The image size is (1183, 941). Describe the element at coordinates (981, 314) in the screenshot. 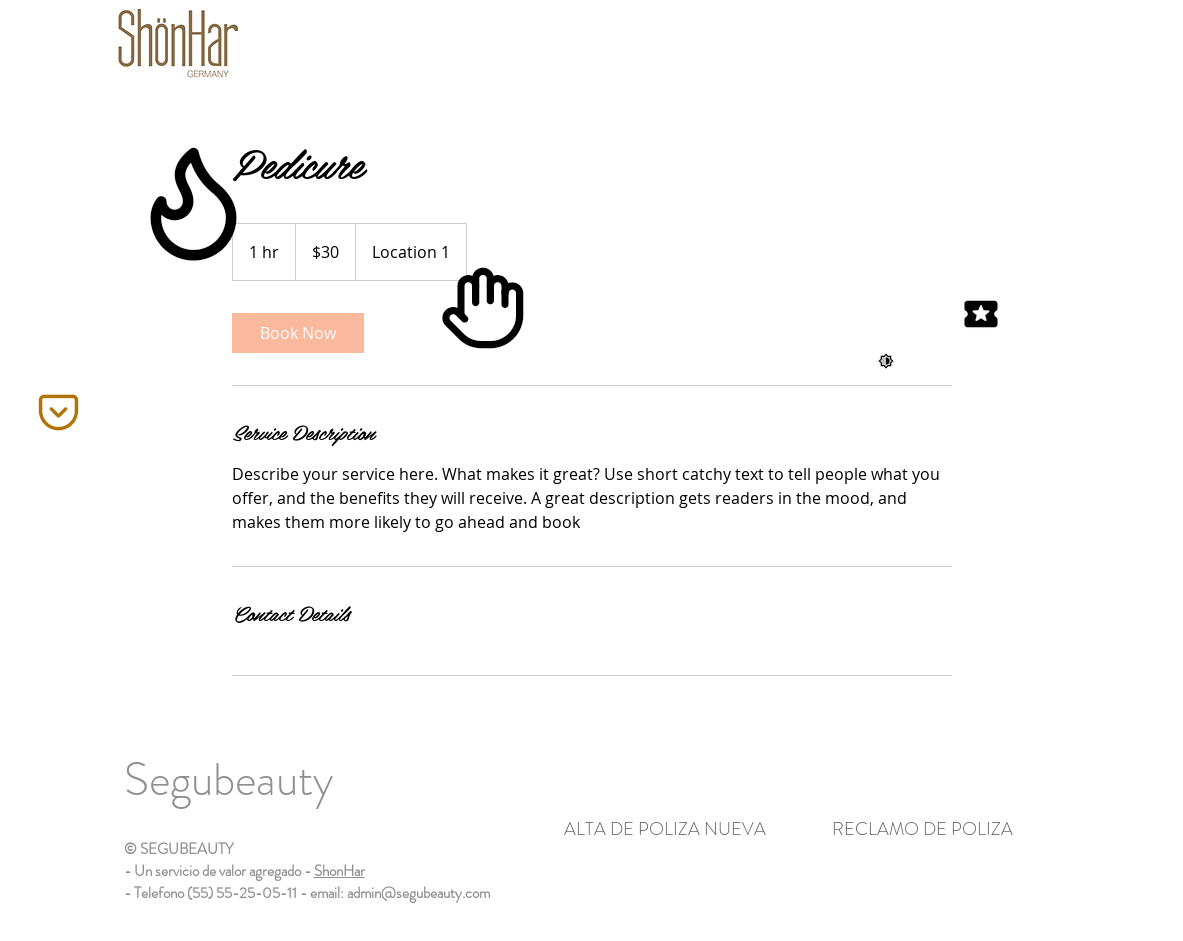

I see `browse local events and activities` at that location.